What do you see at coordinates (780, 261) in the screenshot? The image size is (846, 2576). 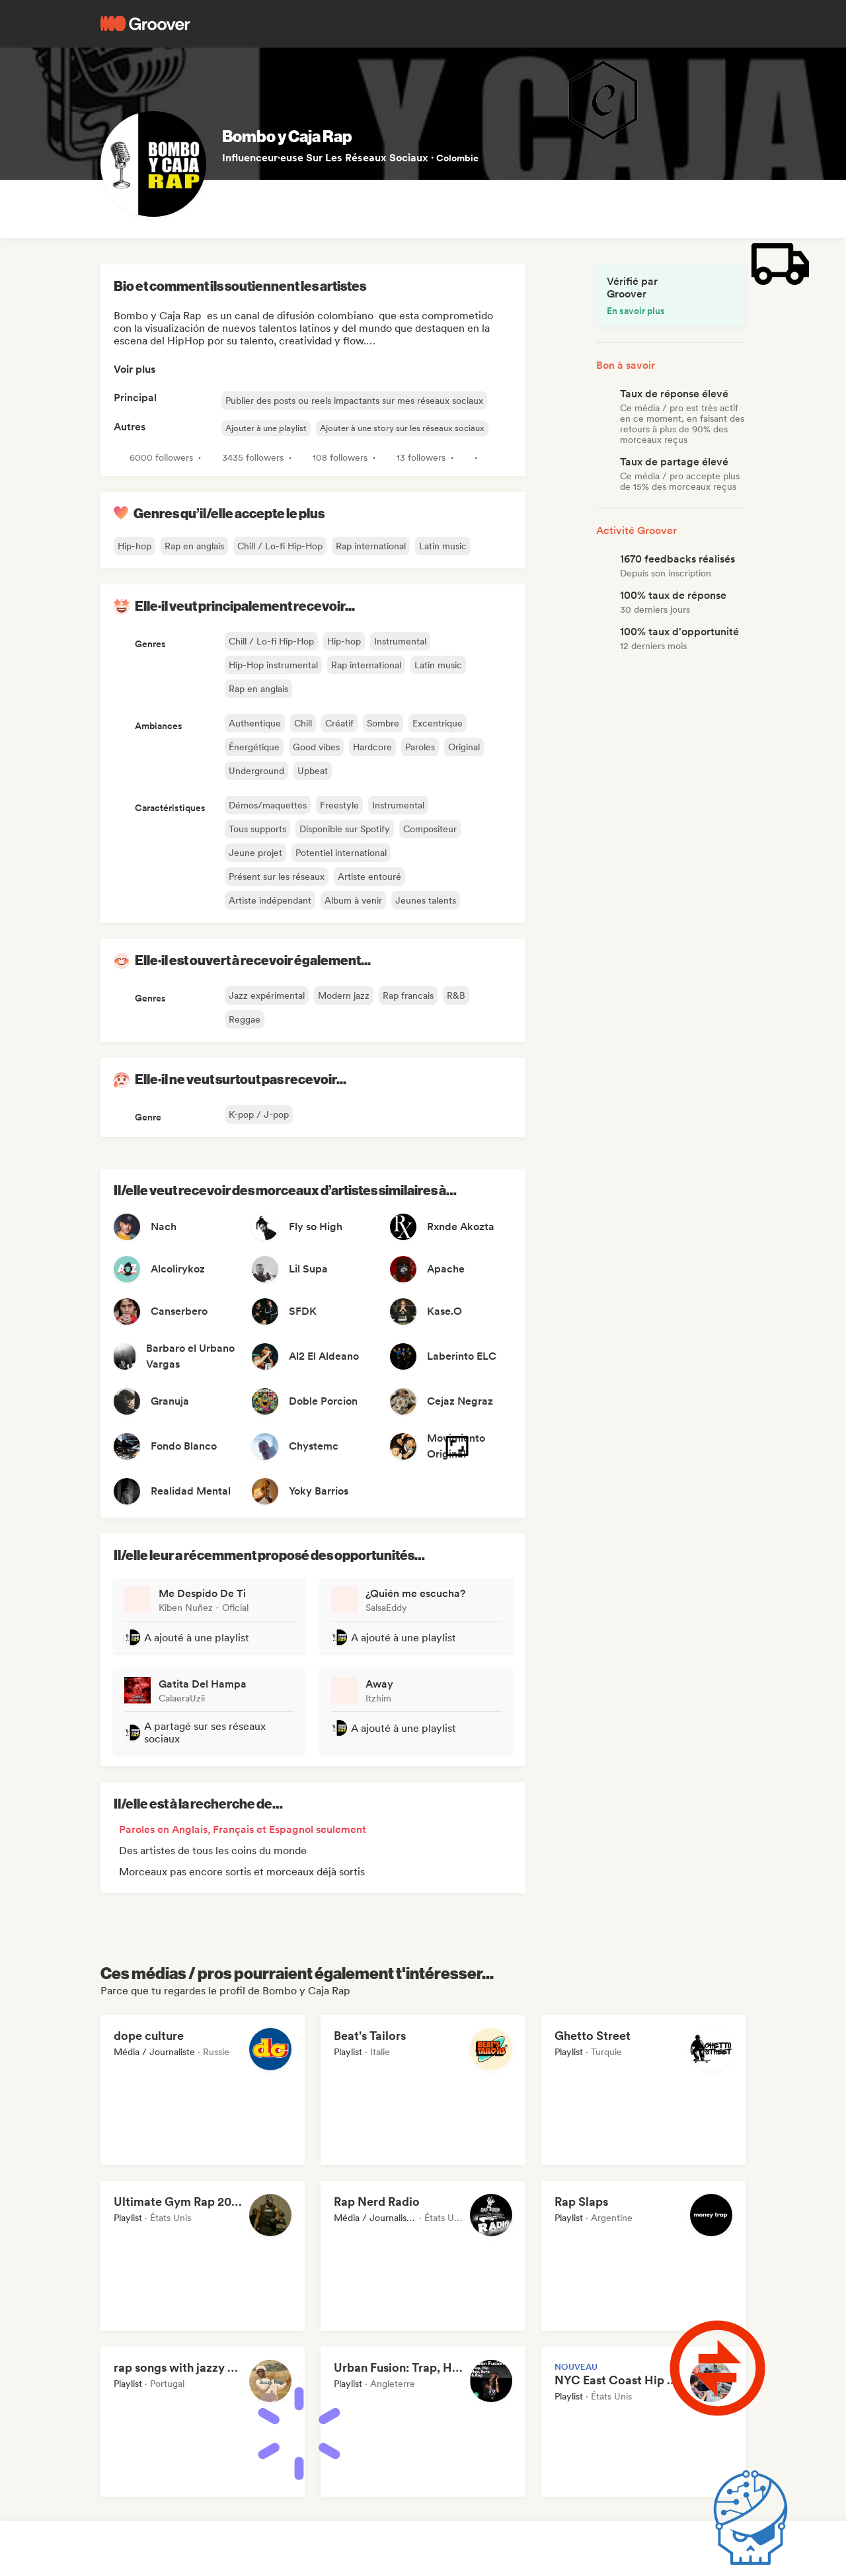 I see `track your delivery status` at bounding box center [780, 261].